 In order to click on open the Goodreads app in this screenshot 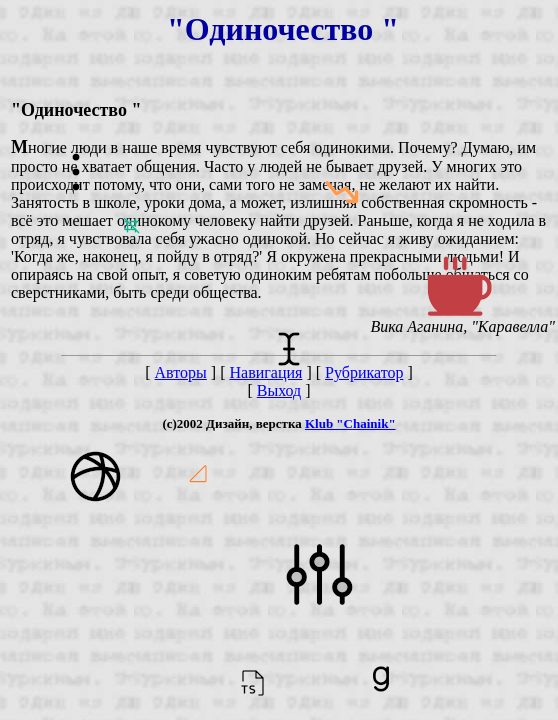, I will do `click(381, 679)`.